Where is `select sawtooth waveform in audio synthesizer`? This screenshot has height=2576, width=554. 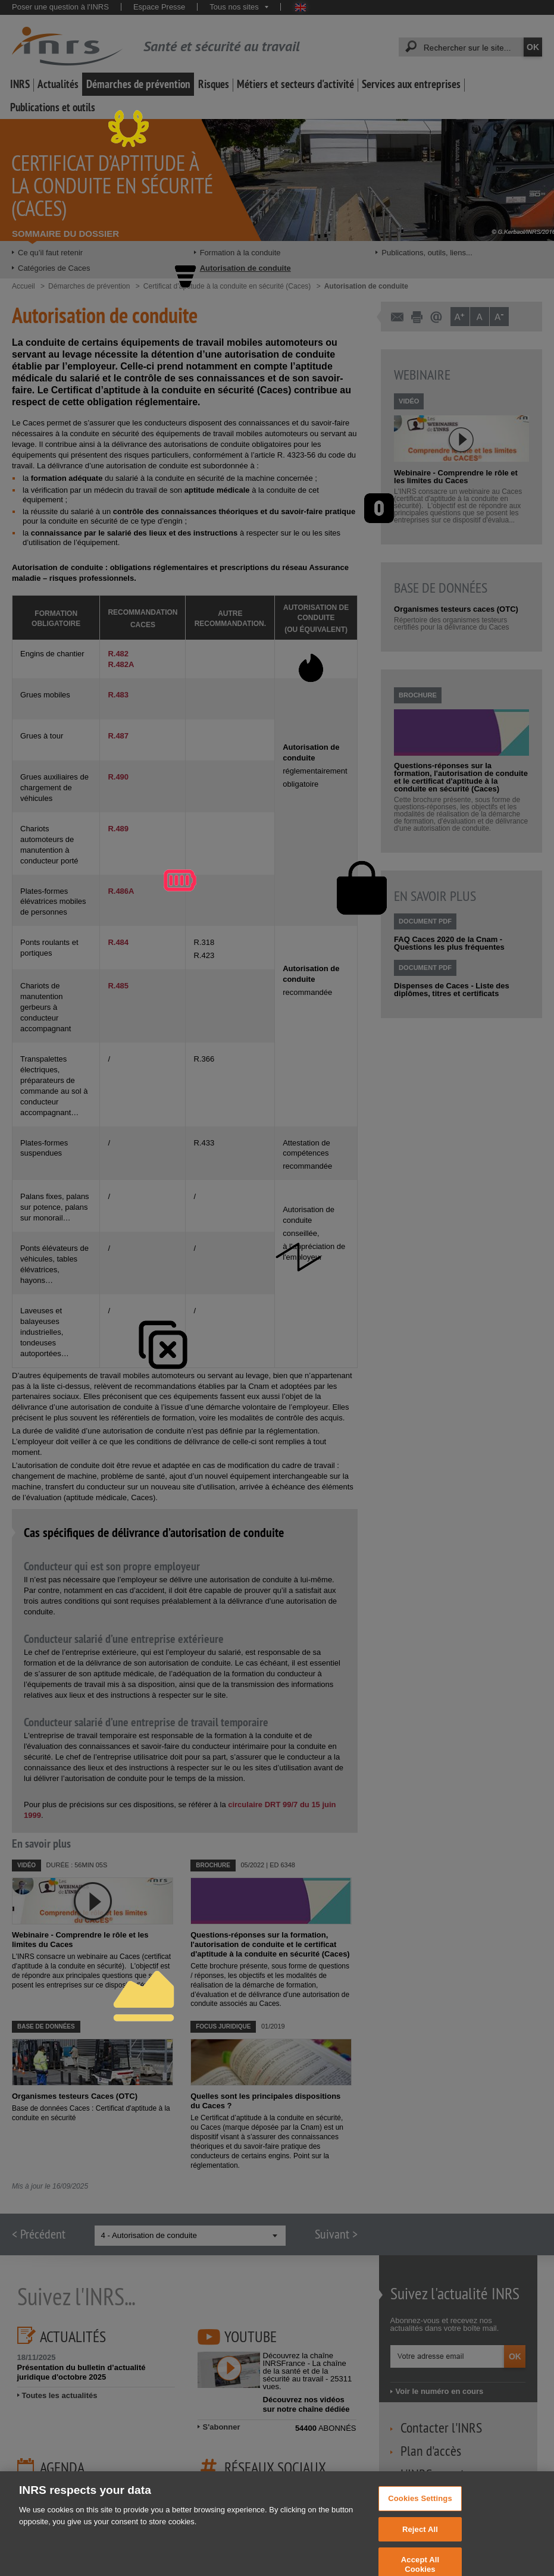 select sawtooth waveform in audio synthesizer is located at coordinates (298, 1257).